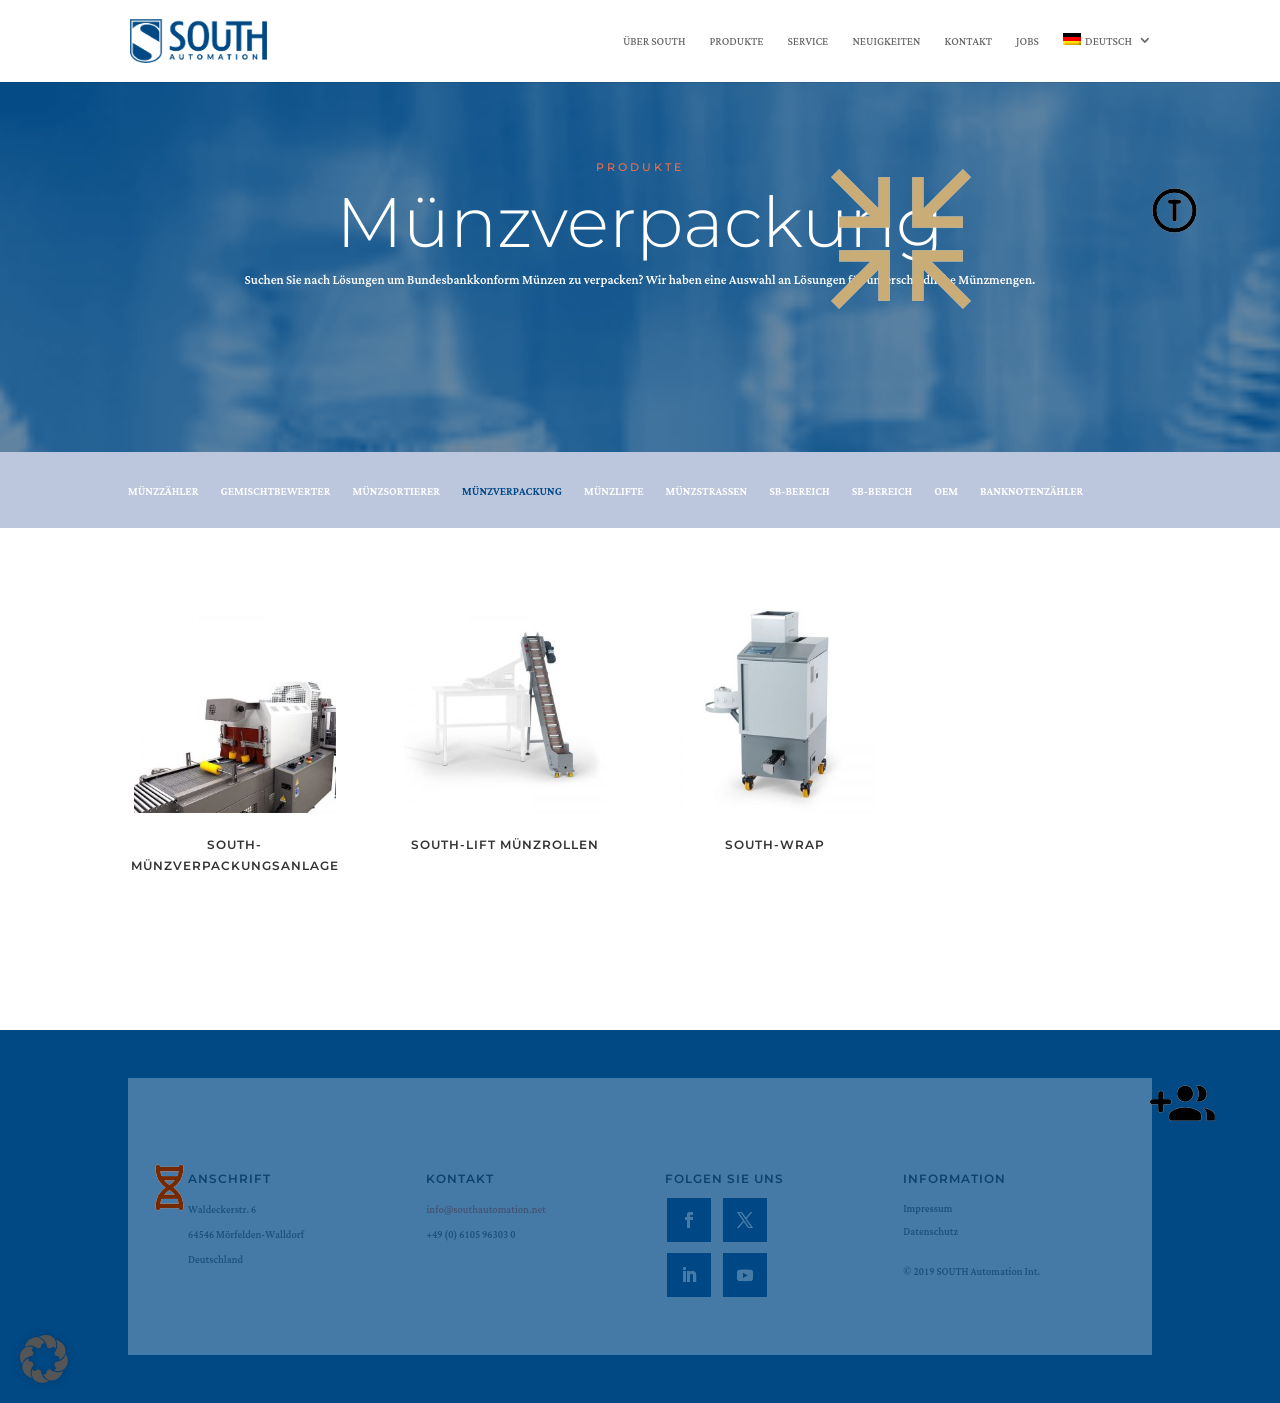 This screenshot has height=1403, width=1280. What do you see at coordinates (169, 1187) in the screenshot?
I see `view genetic or DNA information` at bounding box center [169, 1187].